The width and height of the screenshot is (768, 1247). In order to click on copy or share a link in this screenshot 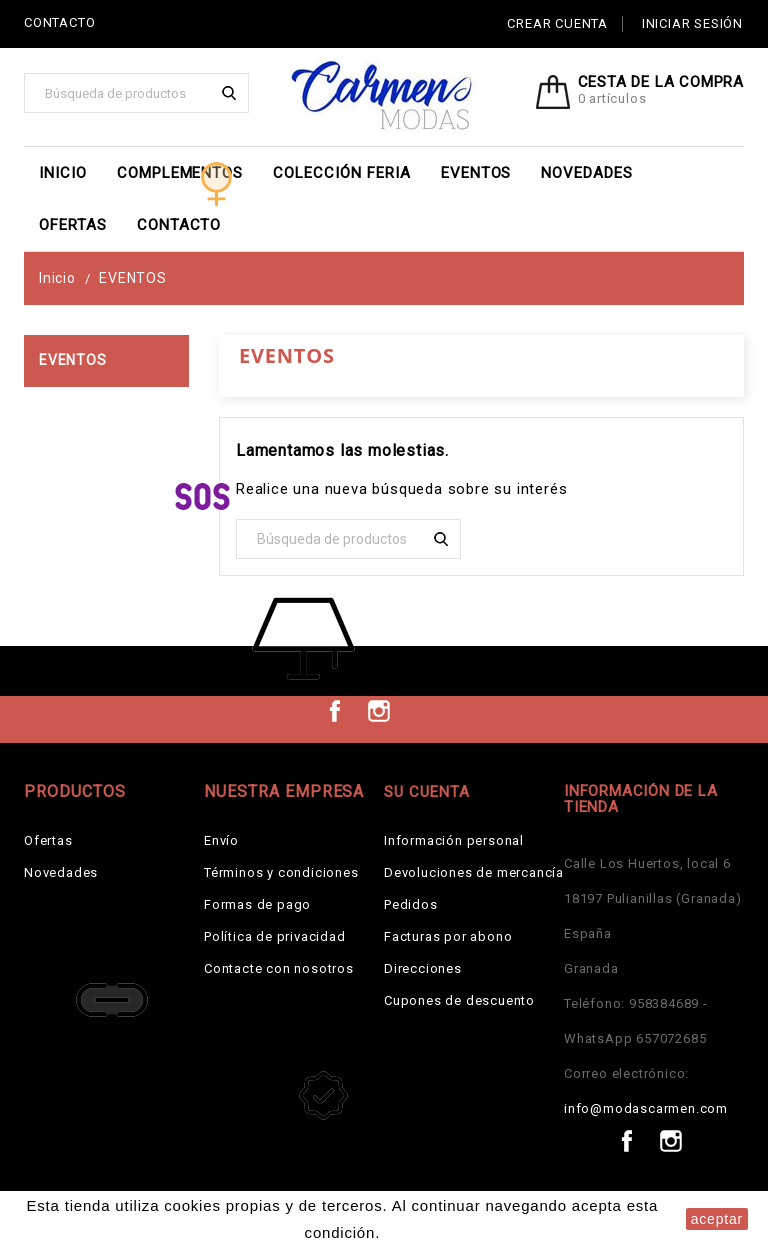, I will do `click(112, 1000)`.